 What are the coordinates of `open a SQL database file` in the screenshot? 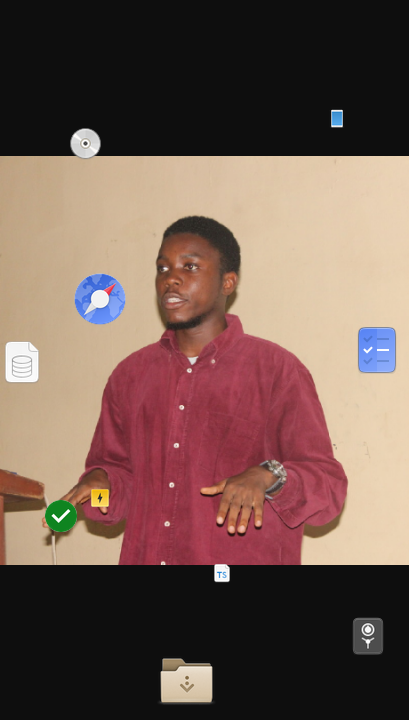 It's located at (22, 362).